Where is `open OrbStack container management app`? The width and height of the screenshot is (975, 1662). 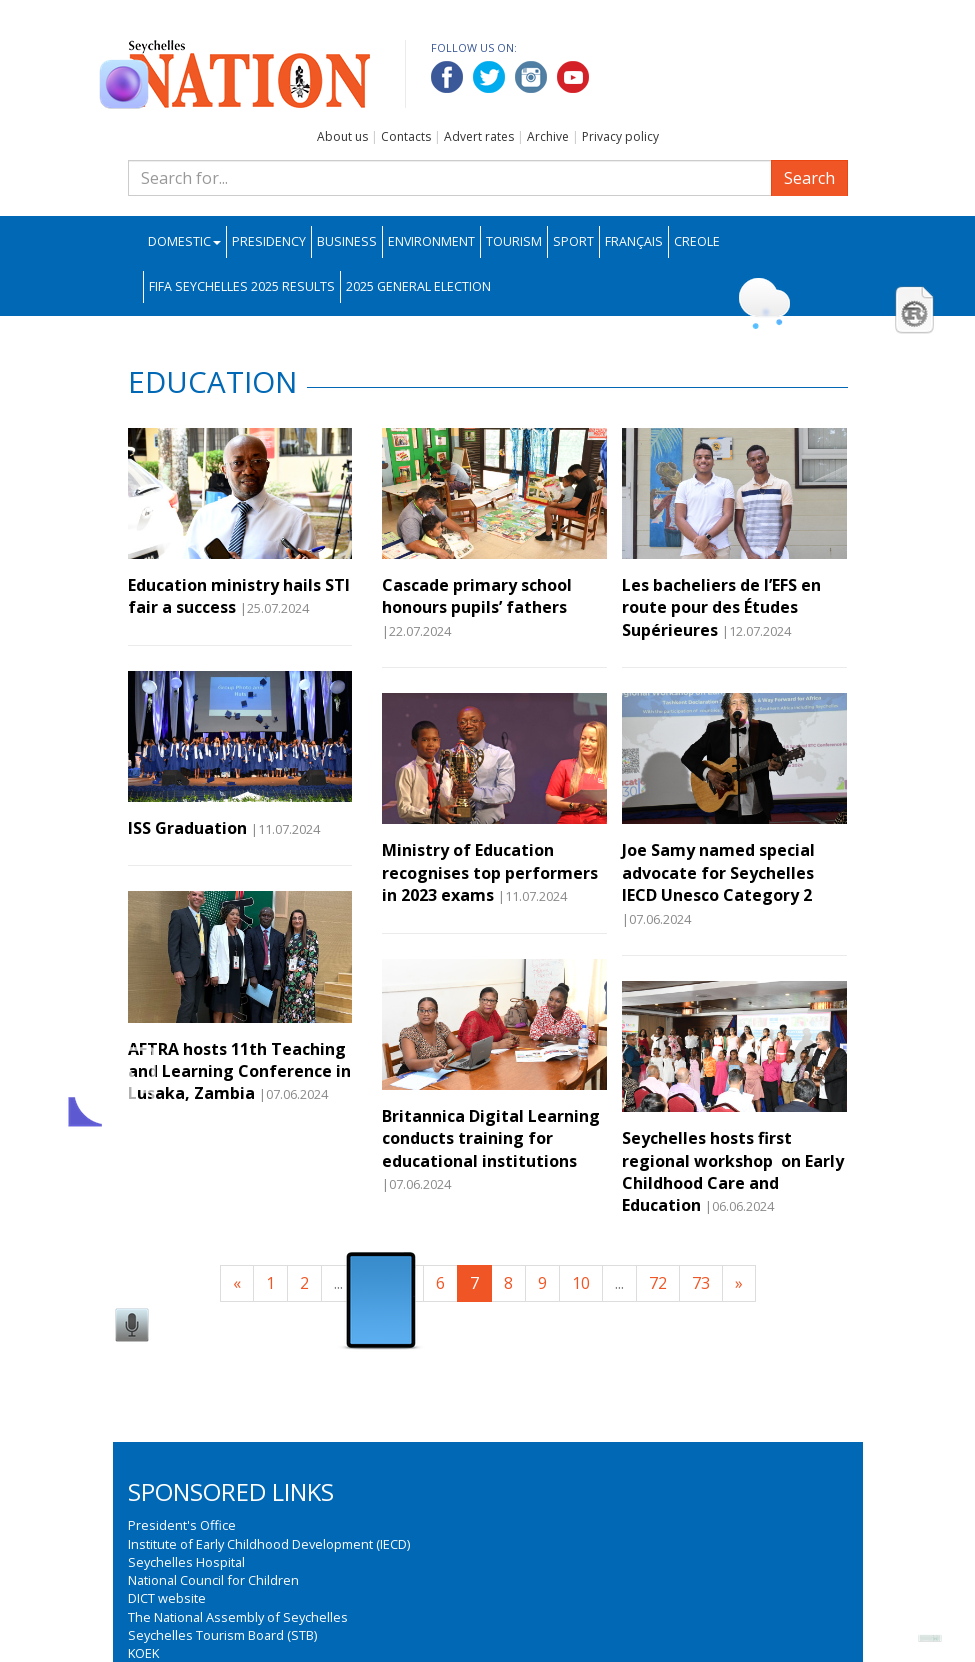 open OrbStack container management app is located at coordinates (124, 84).